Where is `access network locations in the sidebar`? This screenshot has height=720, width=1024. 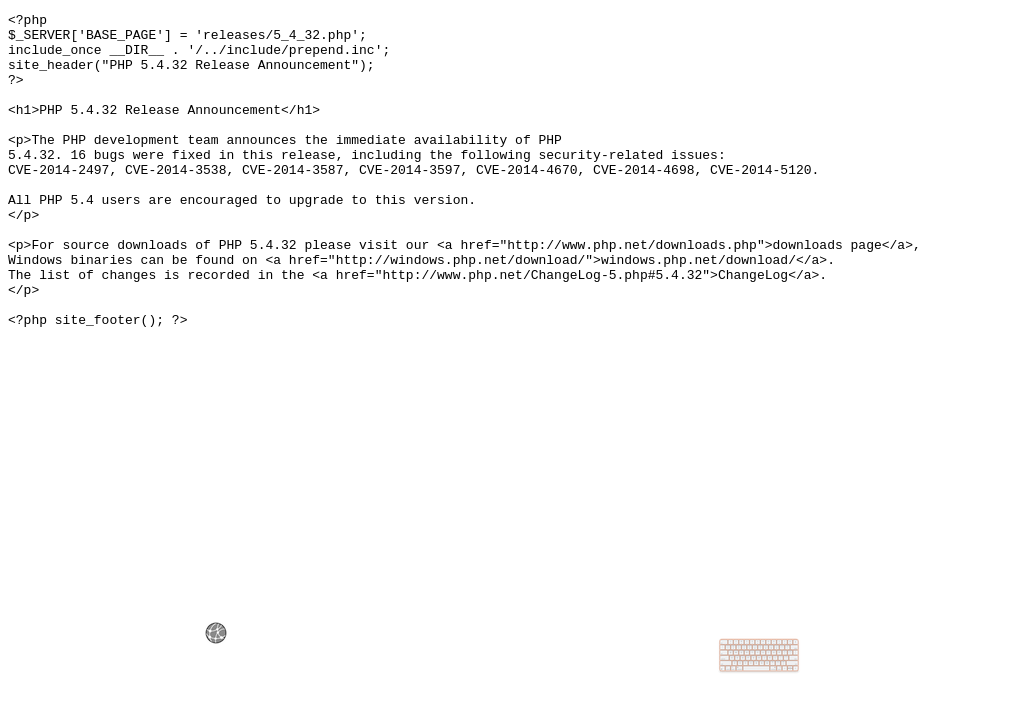 access network locations in the sidebar is located at coordinates (216, 633).